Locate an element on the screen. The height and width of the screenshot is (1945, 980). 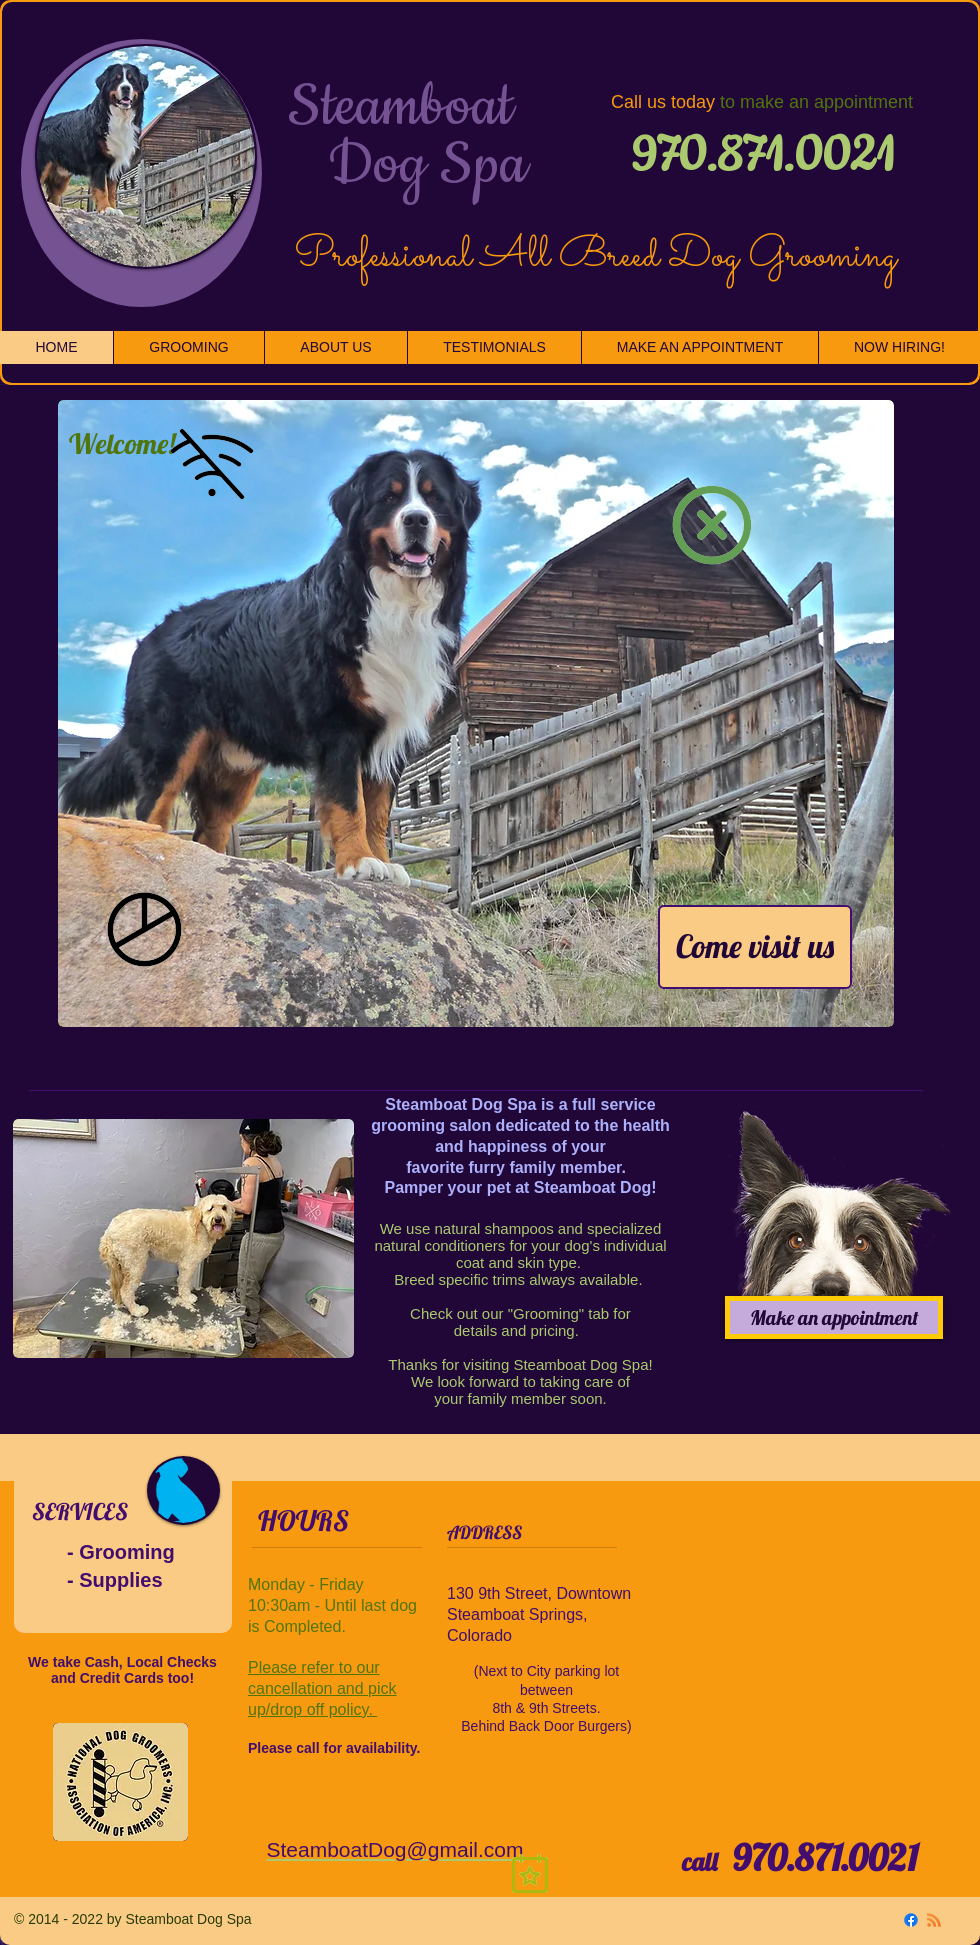
view favorite or starred events is located at coordinates (530, 1875).